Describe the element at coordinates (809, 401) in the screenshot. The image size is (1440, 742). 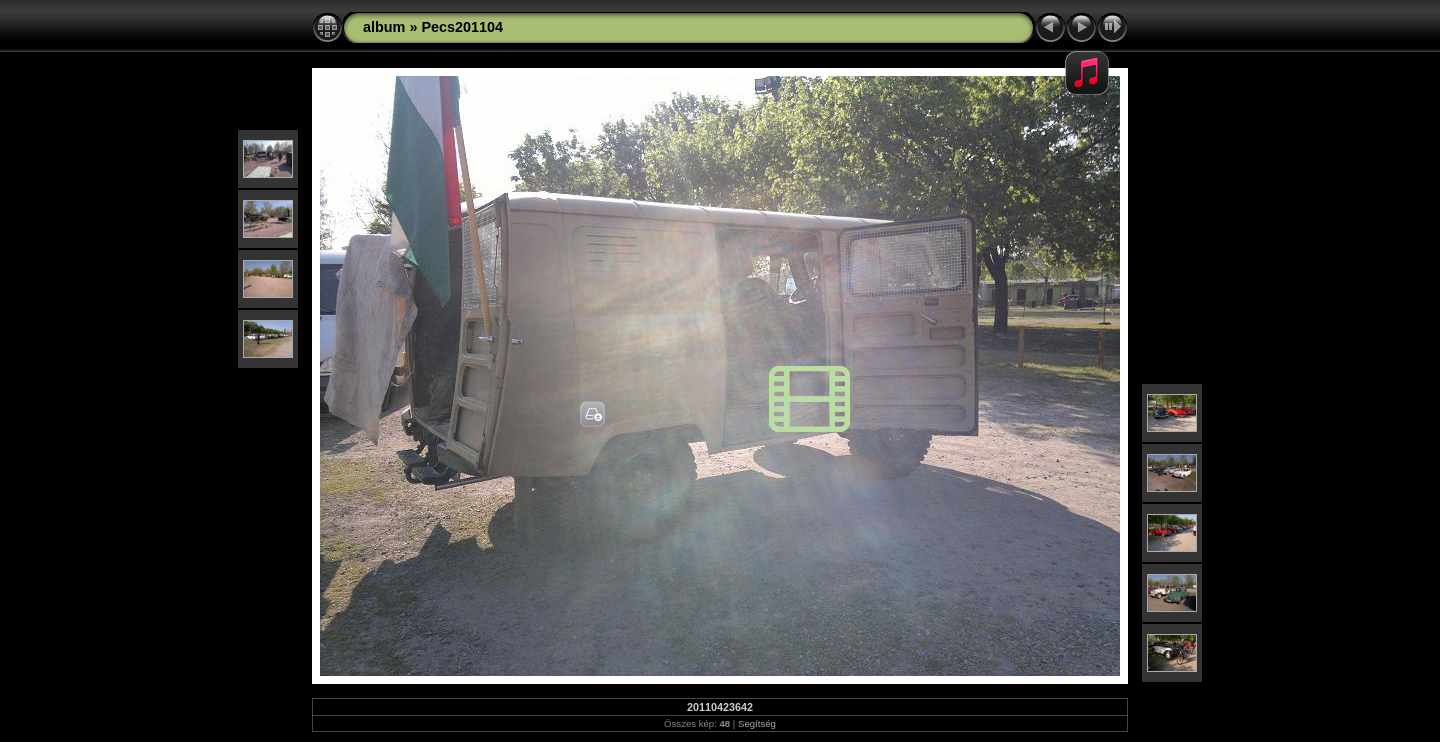
I see `open video player application` at that location.